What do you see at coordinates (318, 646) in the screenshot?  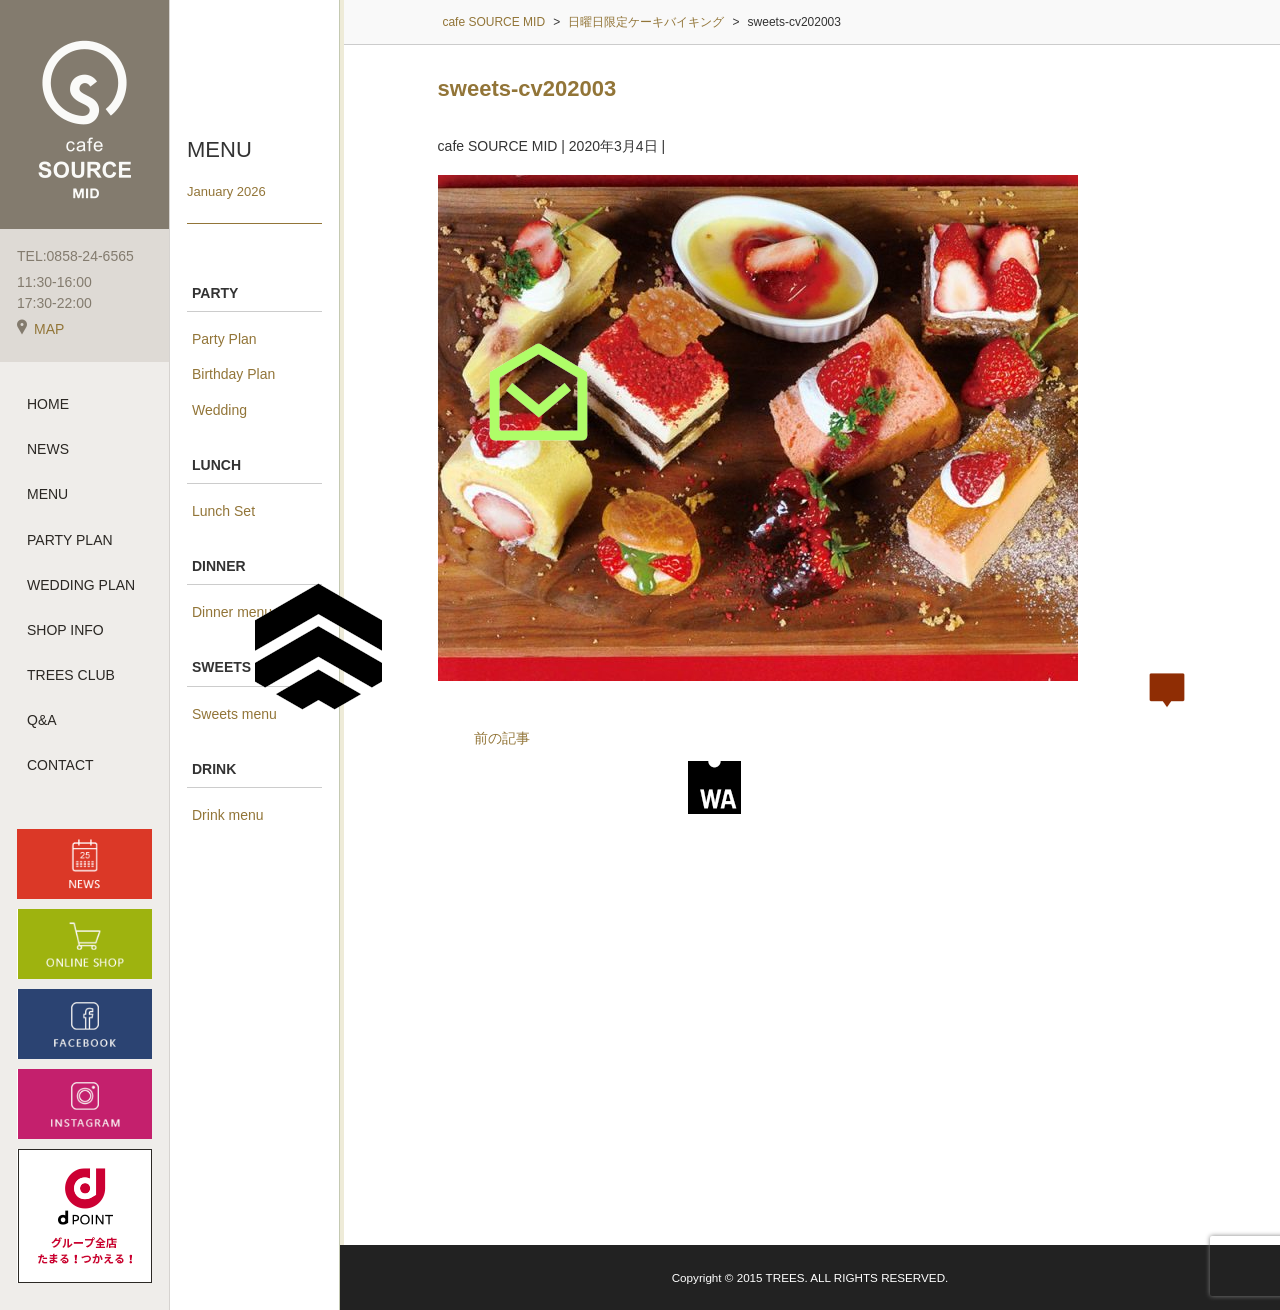 I see `open koyeb cloud platform` at bounding box center [318, 646].